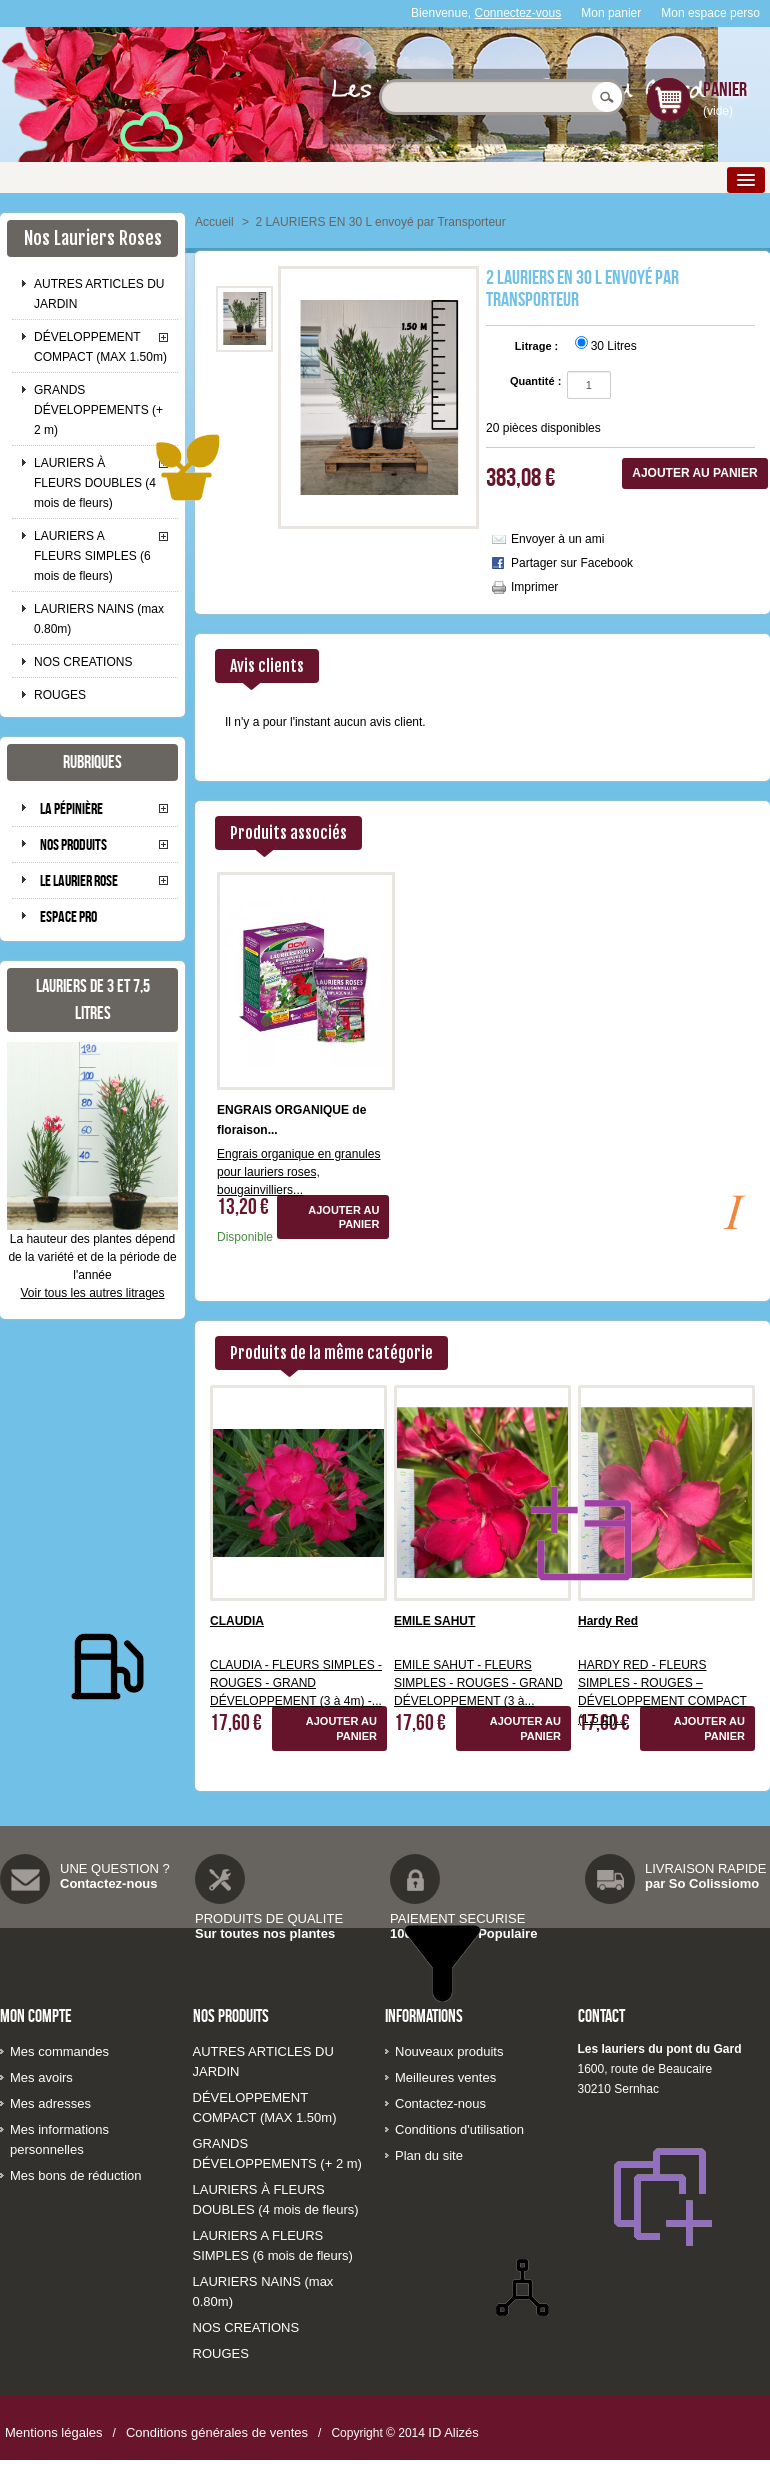 This screenshot has height=2469, width=770. What do you see at coordinates (524, 2287) in the screenshot?
I see `view type hierarchy in code editor` at bounding box center [524, 2287].